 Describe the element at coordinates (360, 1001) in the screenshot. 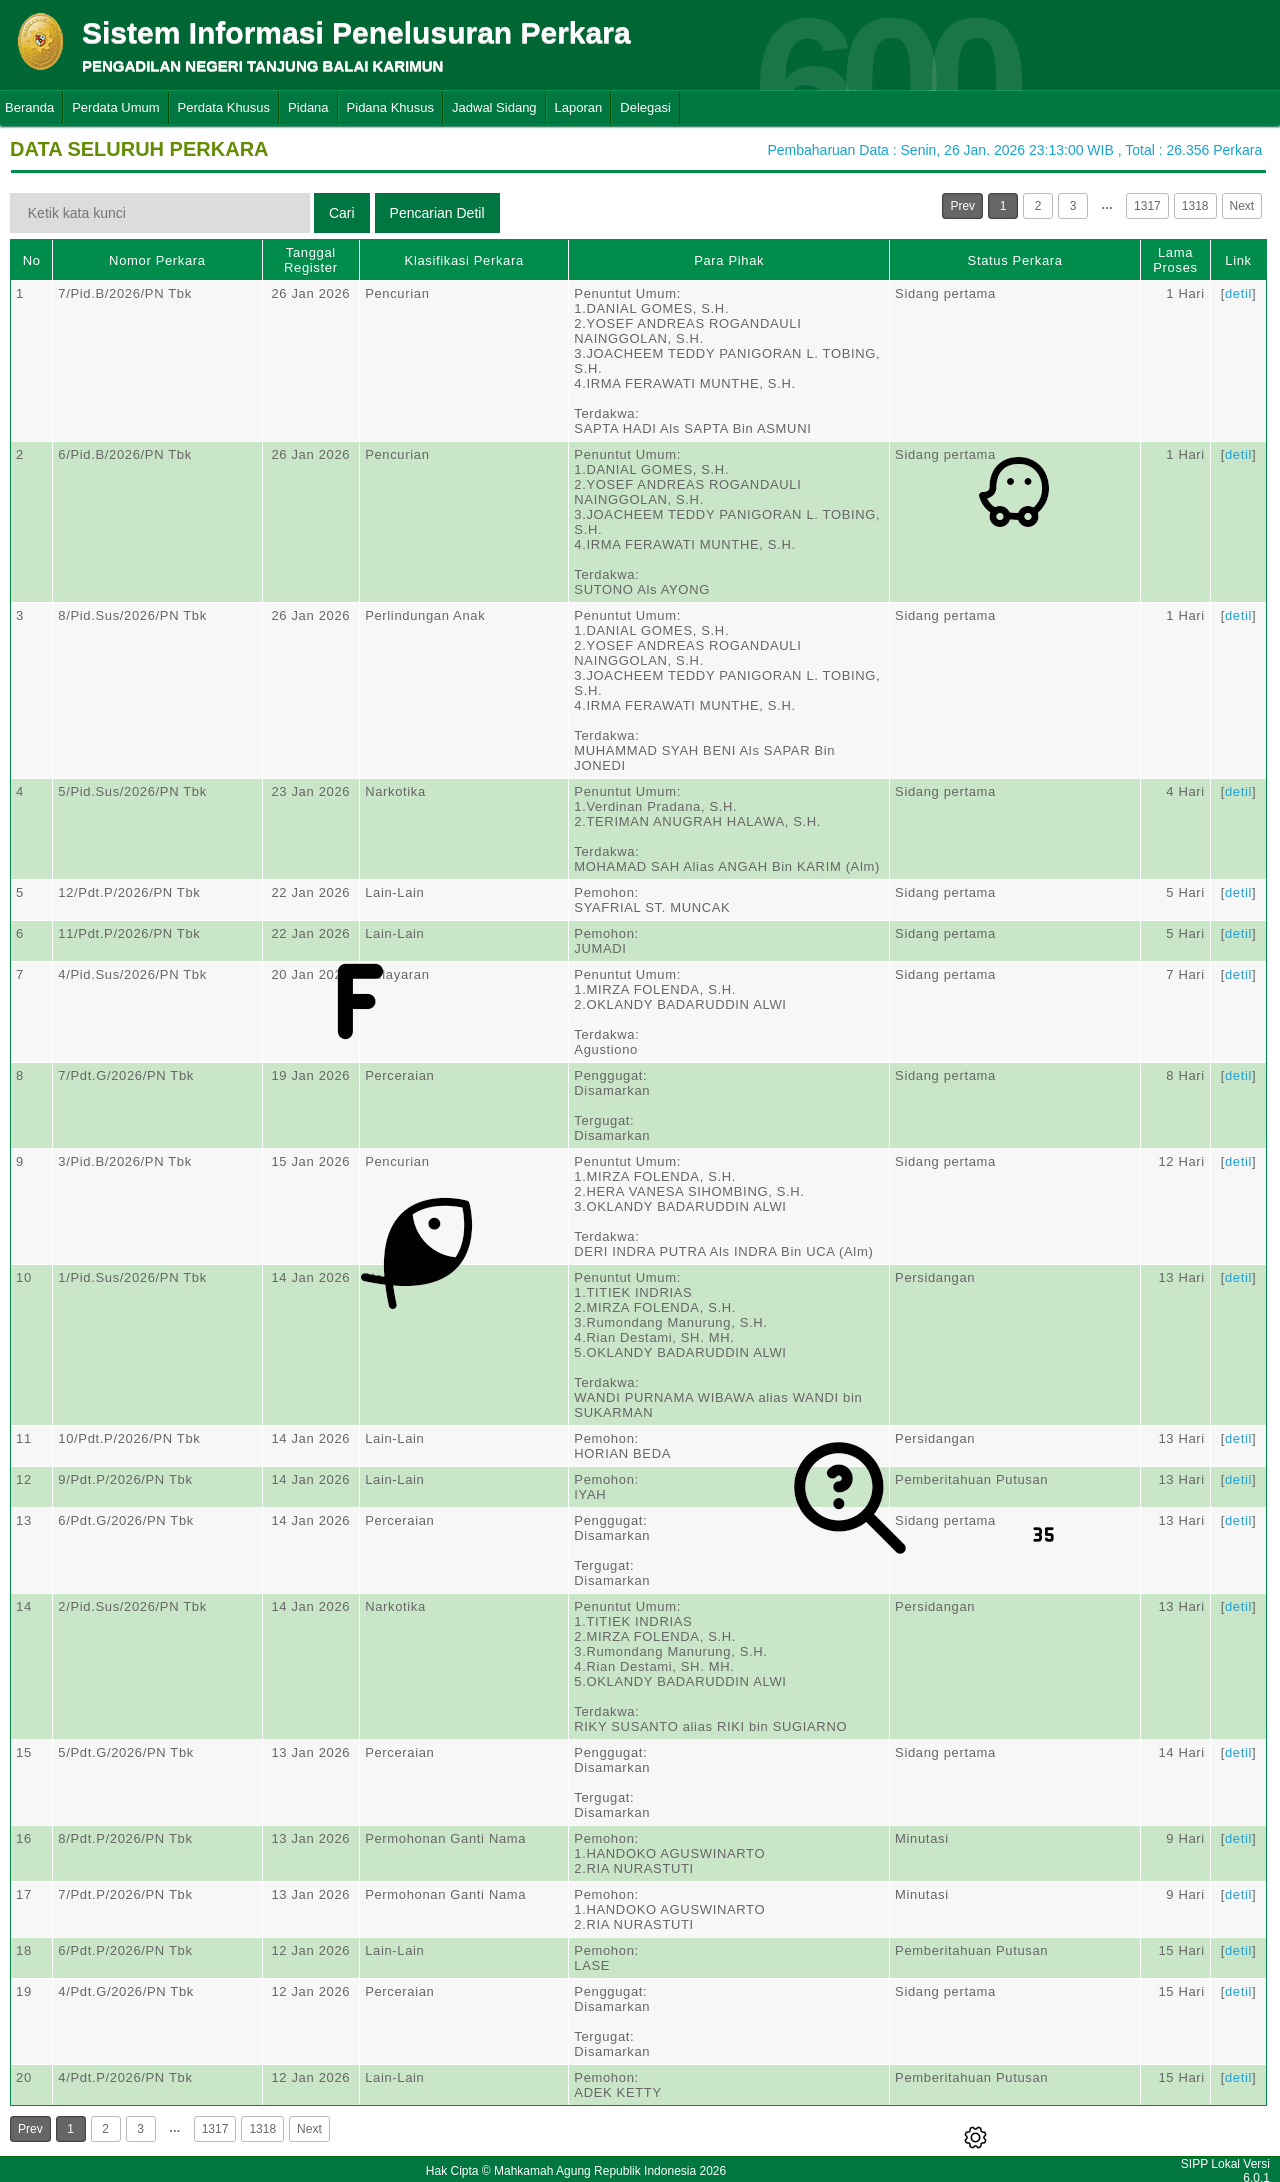

I see `indicates a Facebook shortcut or link` at that location.